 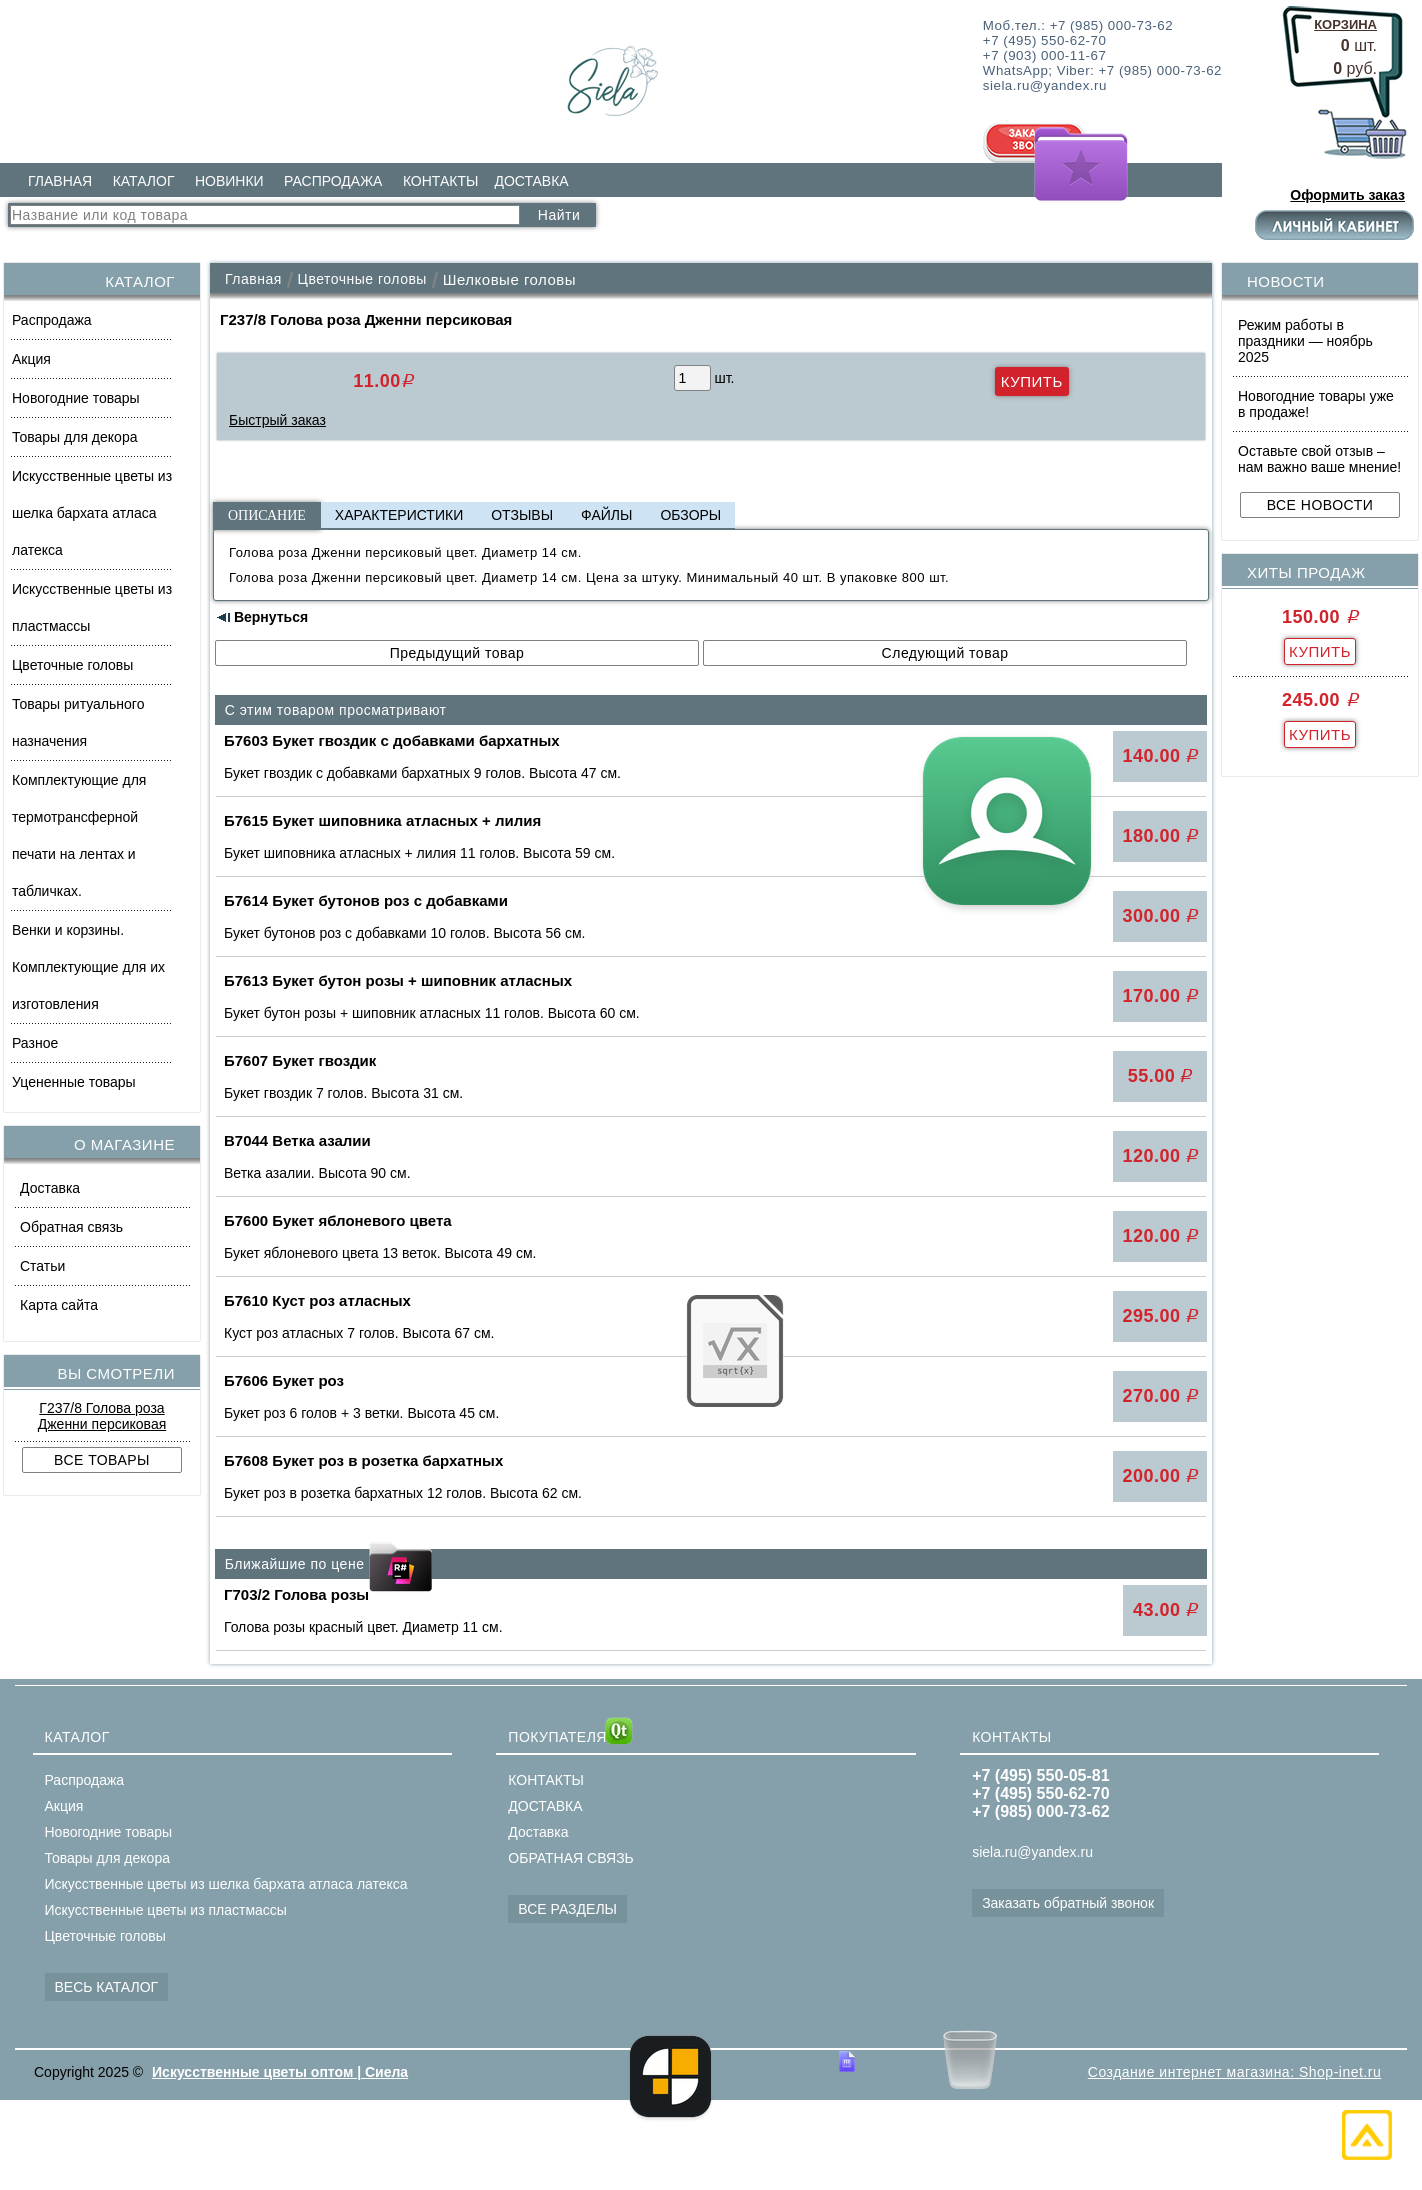 What do you see at coordinates (400, 1568) in the screenshot?
I see `open JetBrains ReSharper project folder` at bounding box center [400, 1568].